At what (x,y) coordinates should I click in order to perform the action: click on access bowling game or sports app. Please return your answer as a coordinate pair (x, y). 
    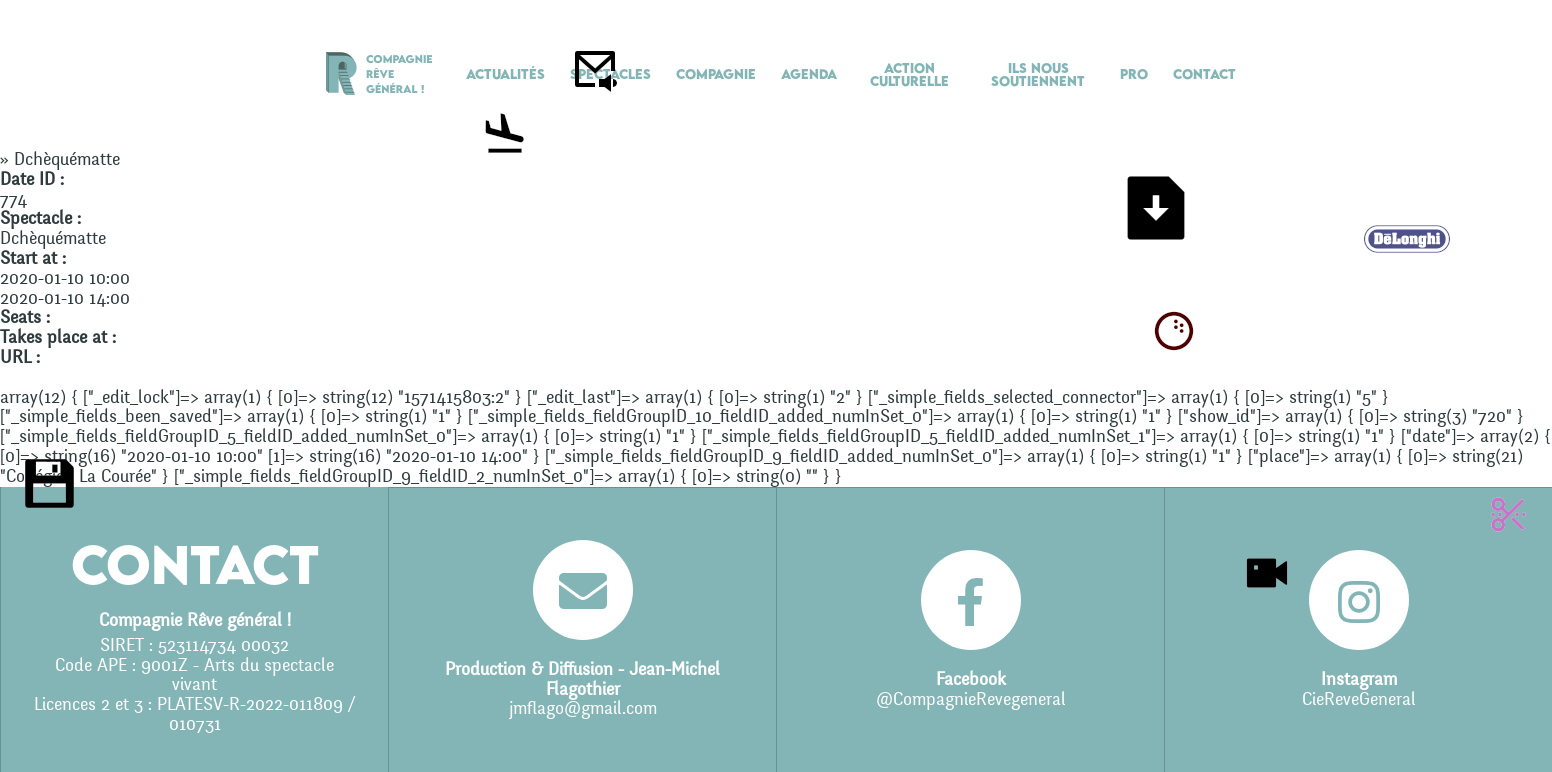
    Looking at the image, I should click on (1174, 331).